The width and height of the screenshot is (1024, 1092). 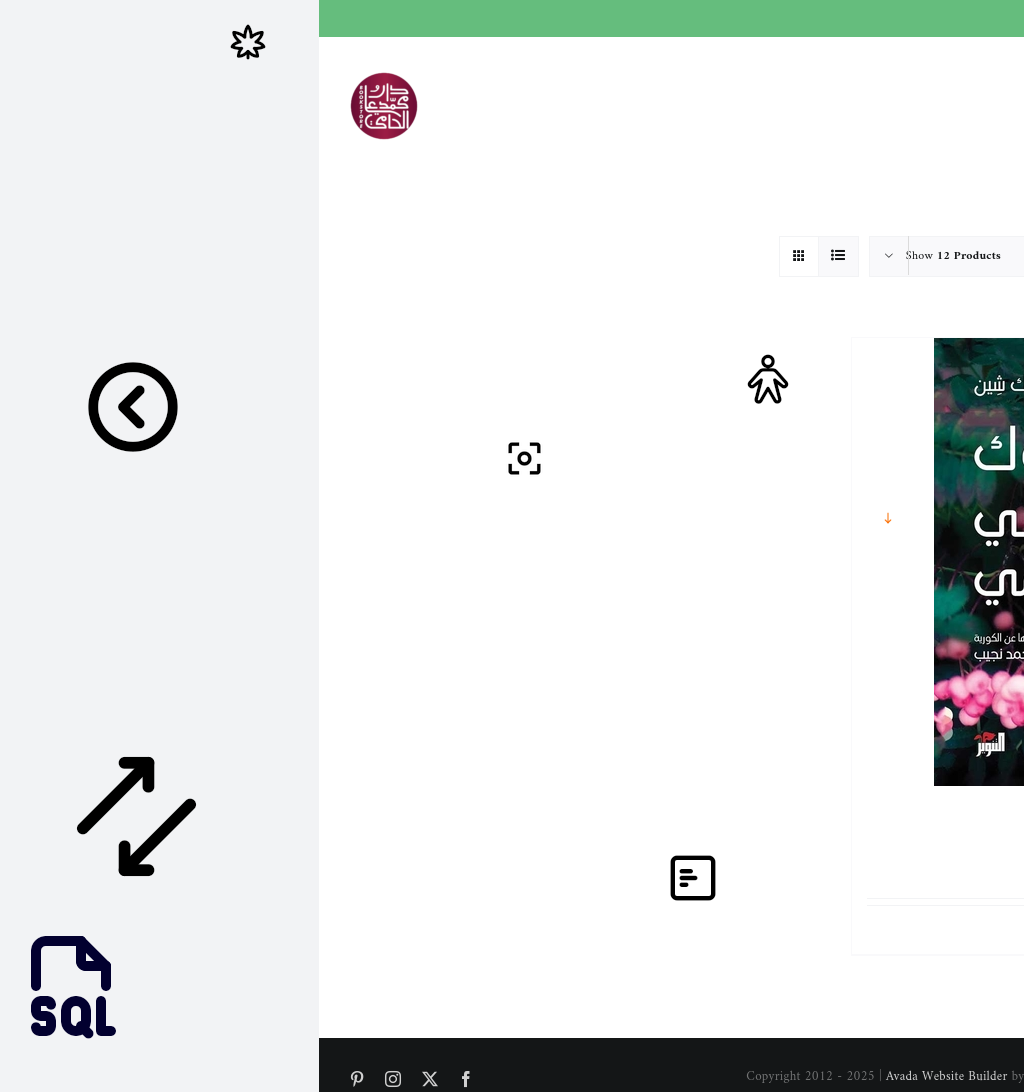 What do you see at coordinates (133, 407) in the screenshot?
I see `go back to the previous screen` at bounding box center [133, 407].